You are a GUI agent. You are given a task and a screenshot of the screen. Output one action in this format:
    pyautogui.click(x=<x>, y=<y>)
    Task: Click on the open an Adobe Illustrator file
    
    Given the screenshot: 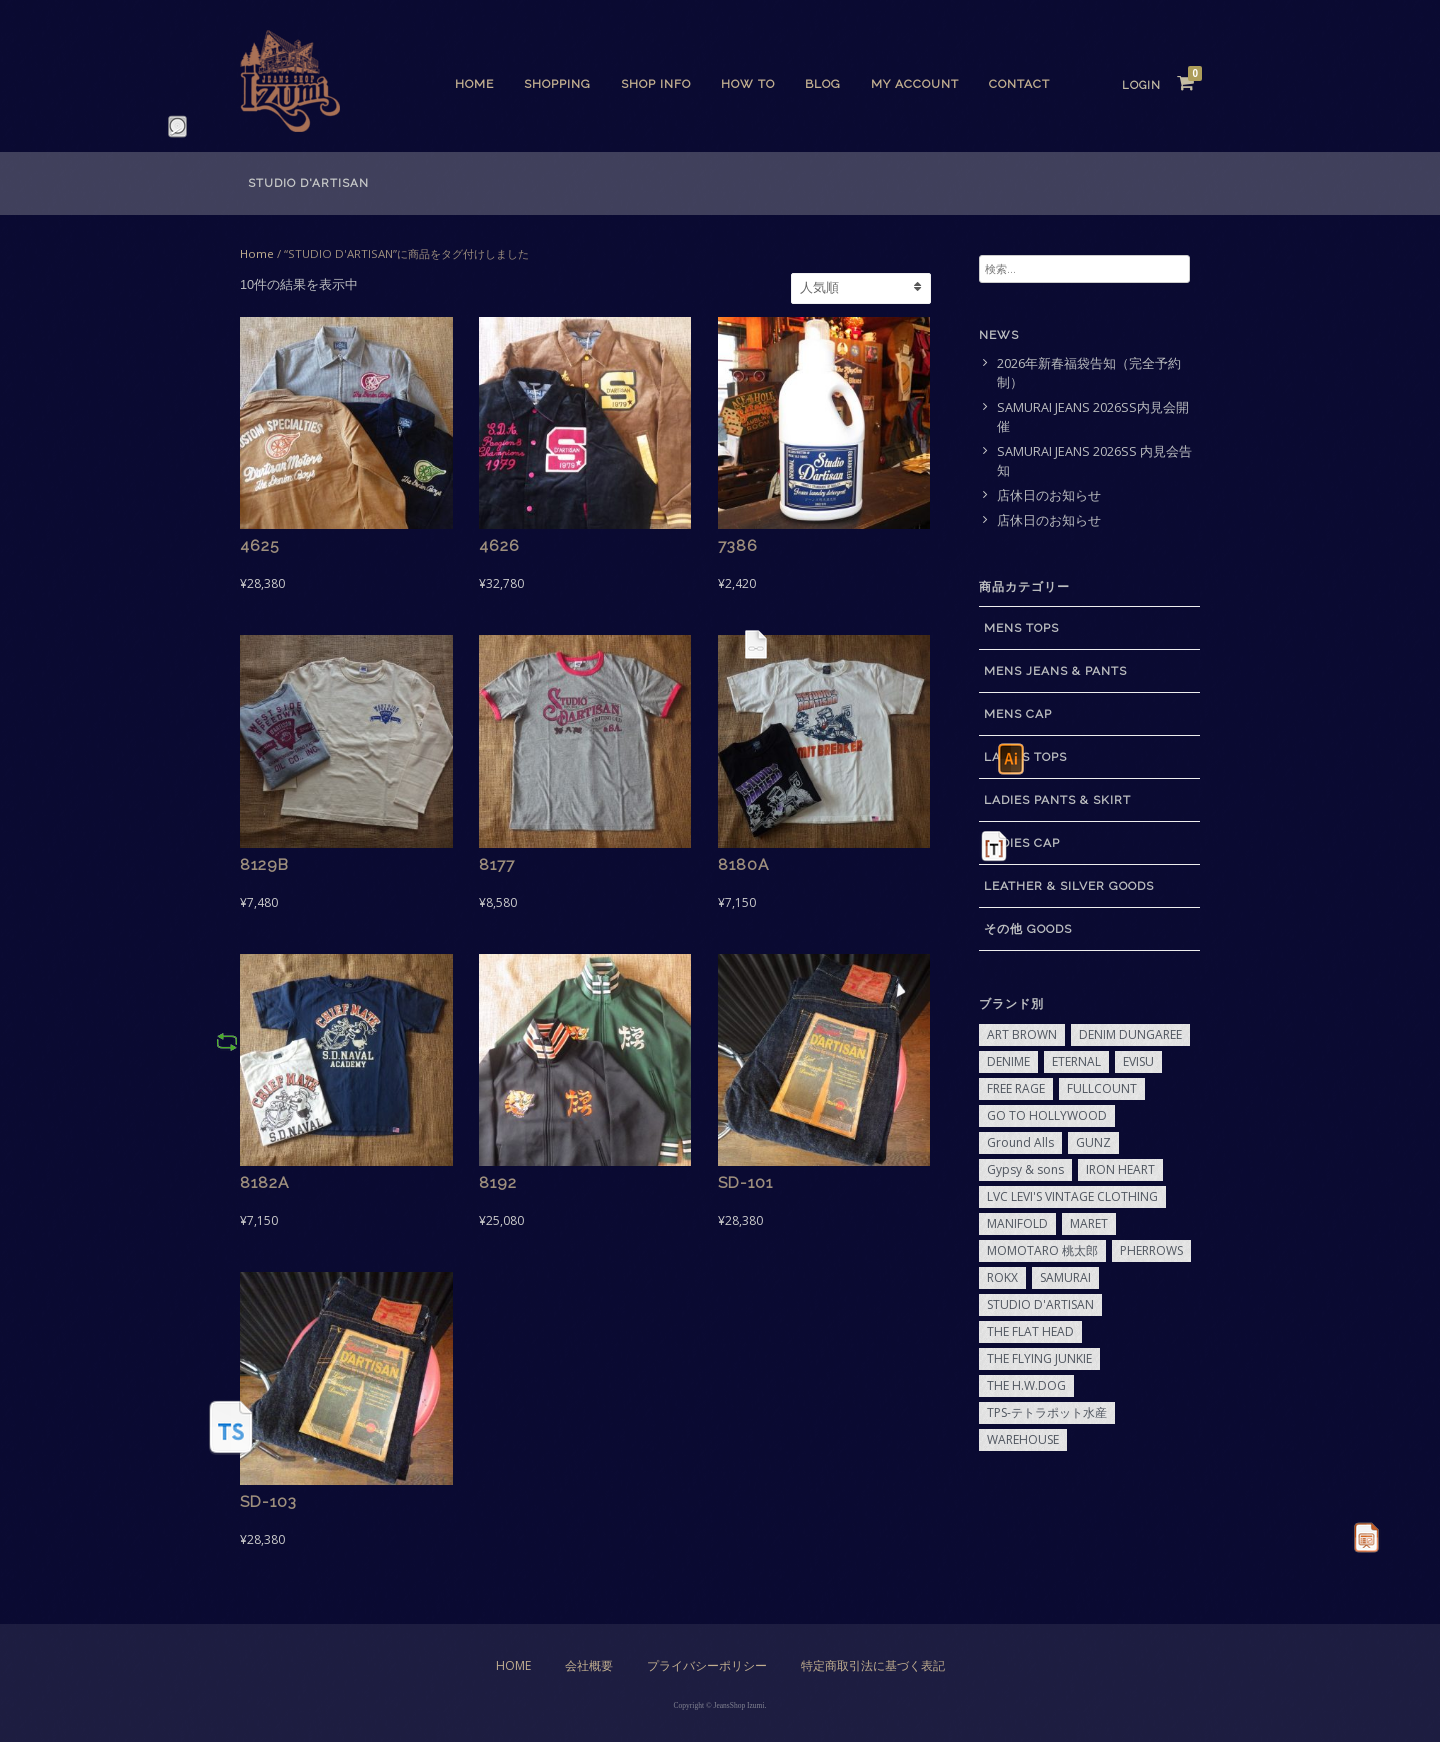 What is the action you would take?
    pyautogui.click(x=1011, y=759)
    